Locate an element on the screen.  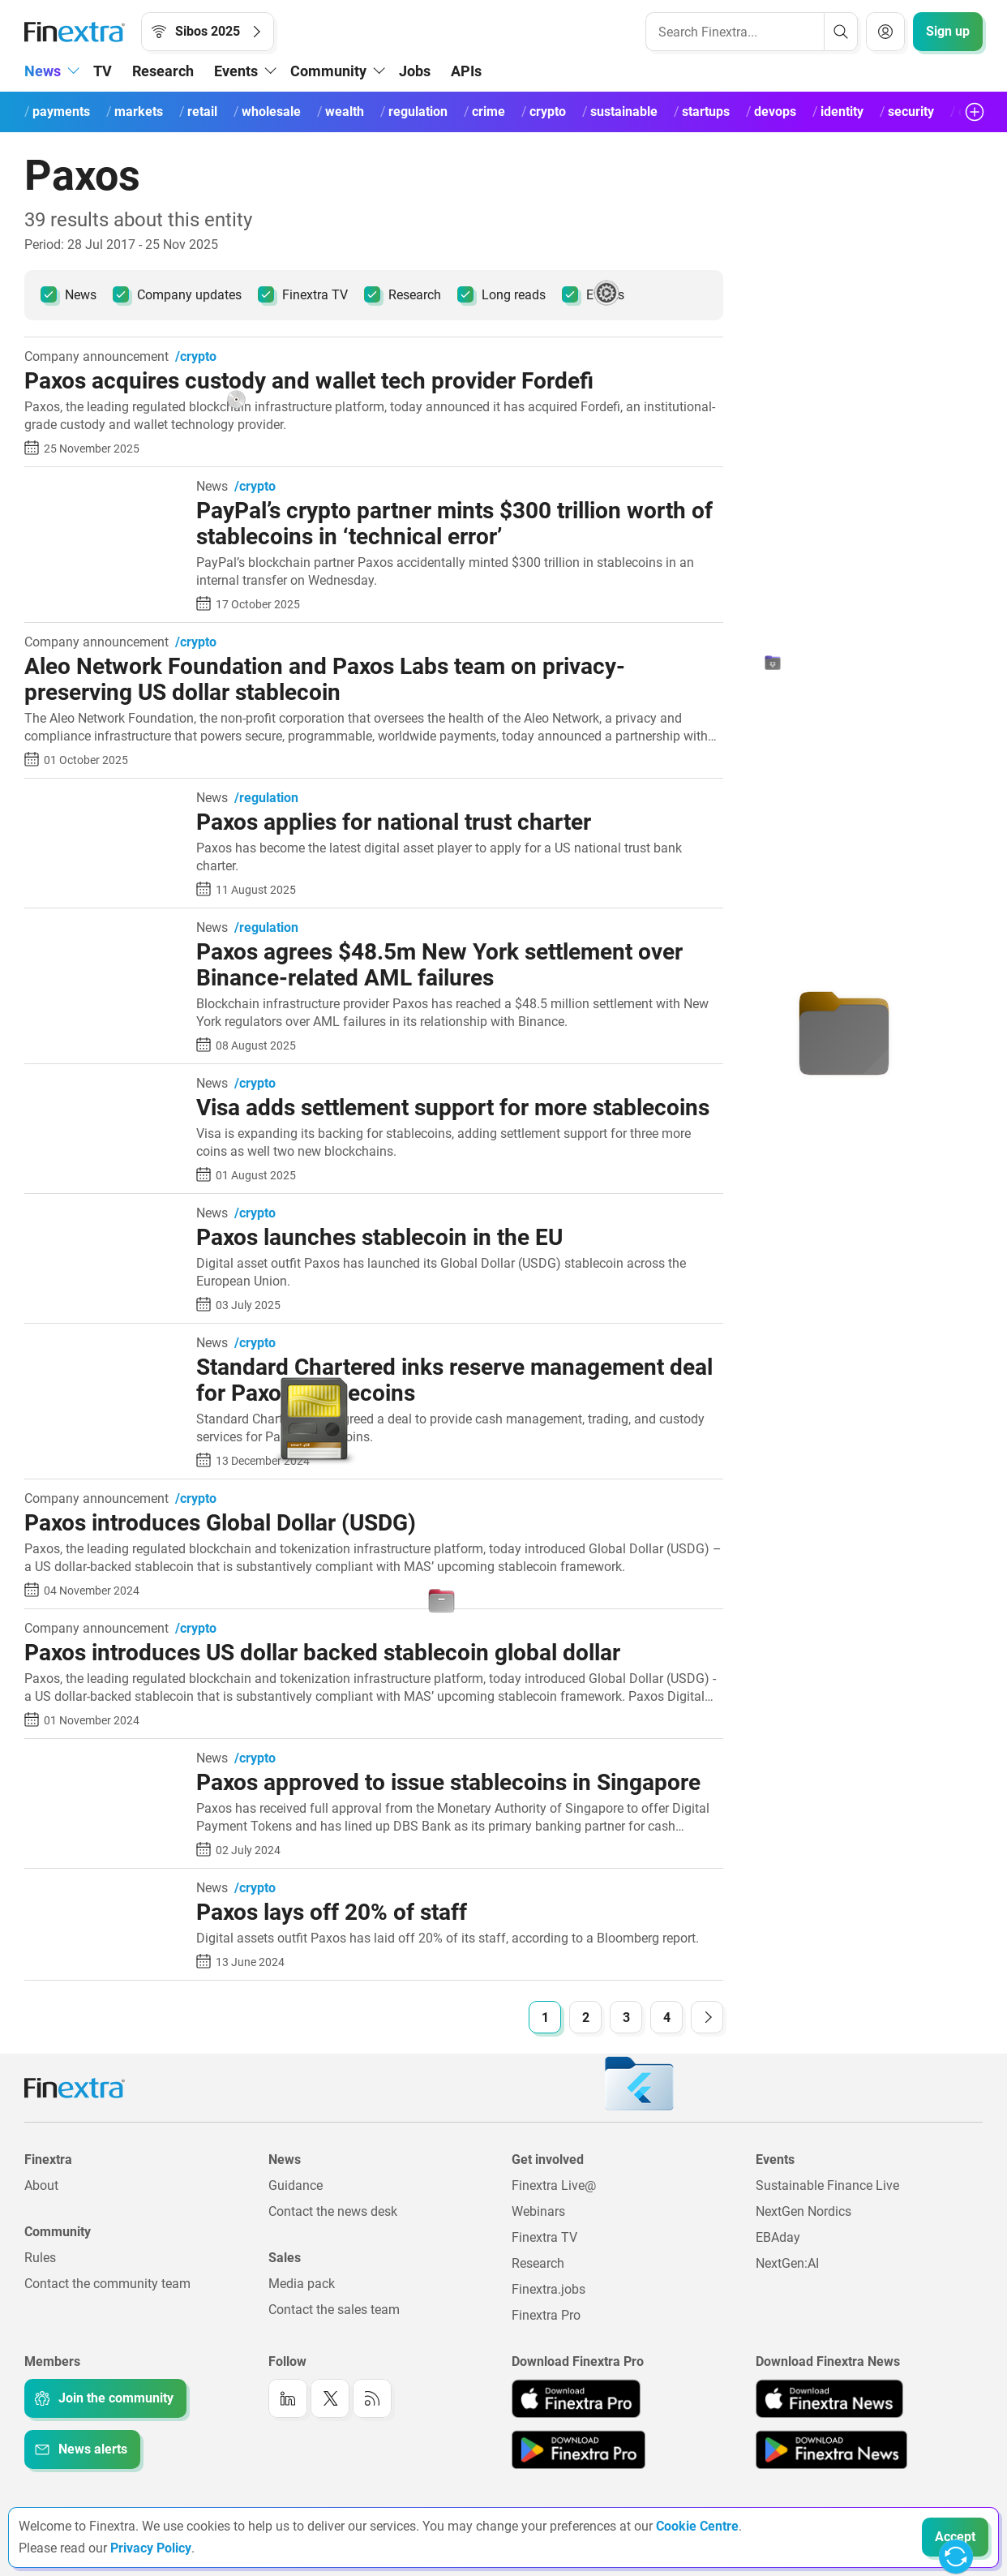
access removable flash storage device is located at coordinates (313, 1420).